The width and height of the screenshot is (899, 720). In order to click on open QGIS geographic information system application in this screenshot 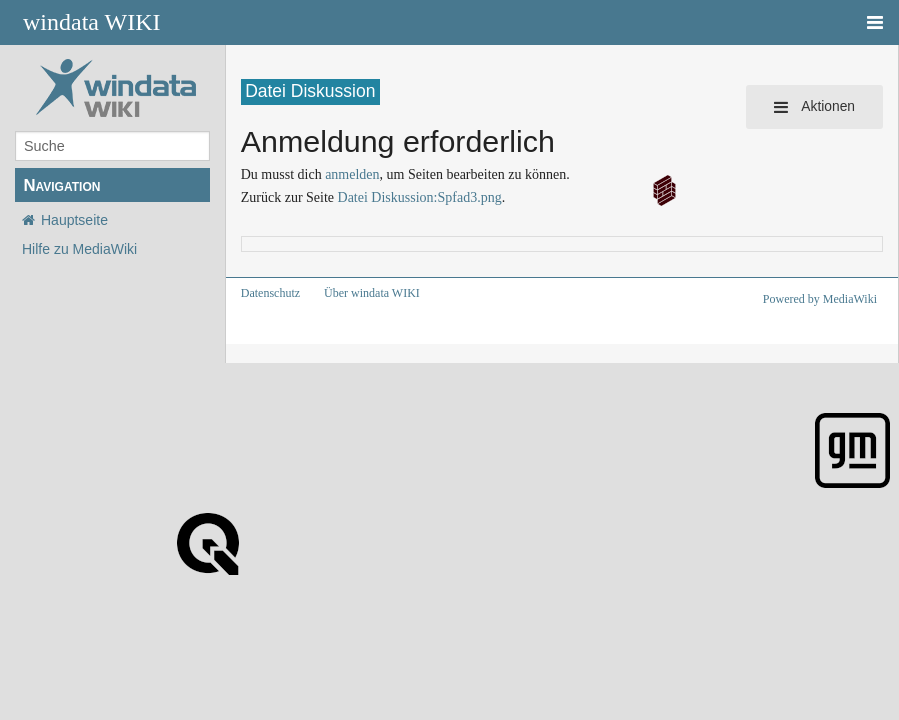, I will do `click(208, 544)`.